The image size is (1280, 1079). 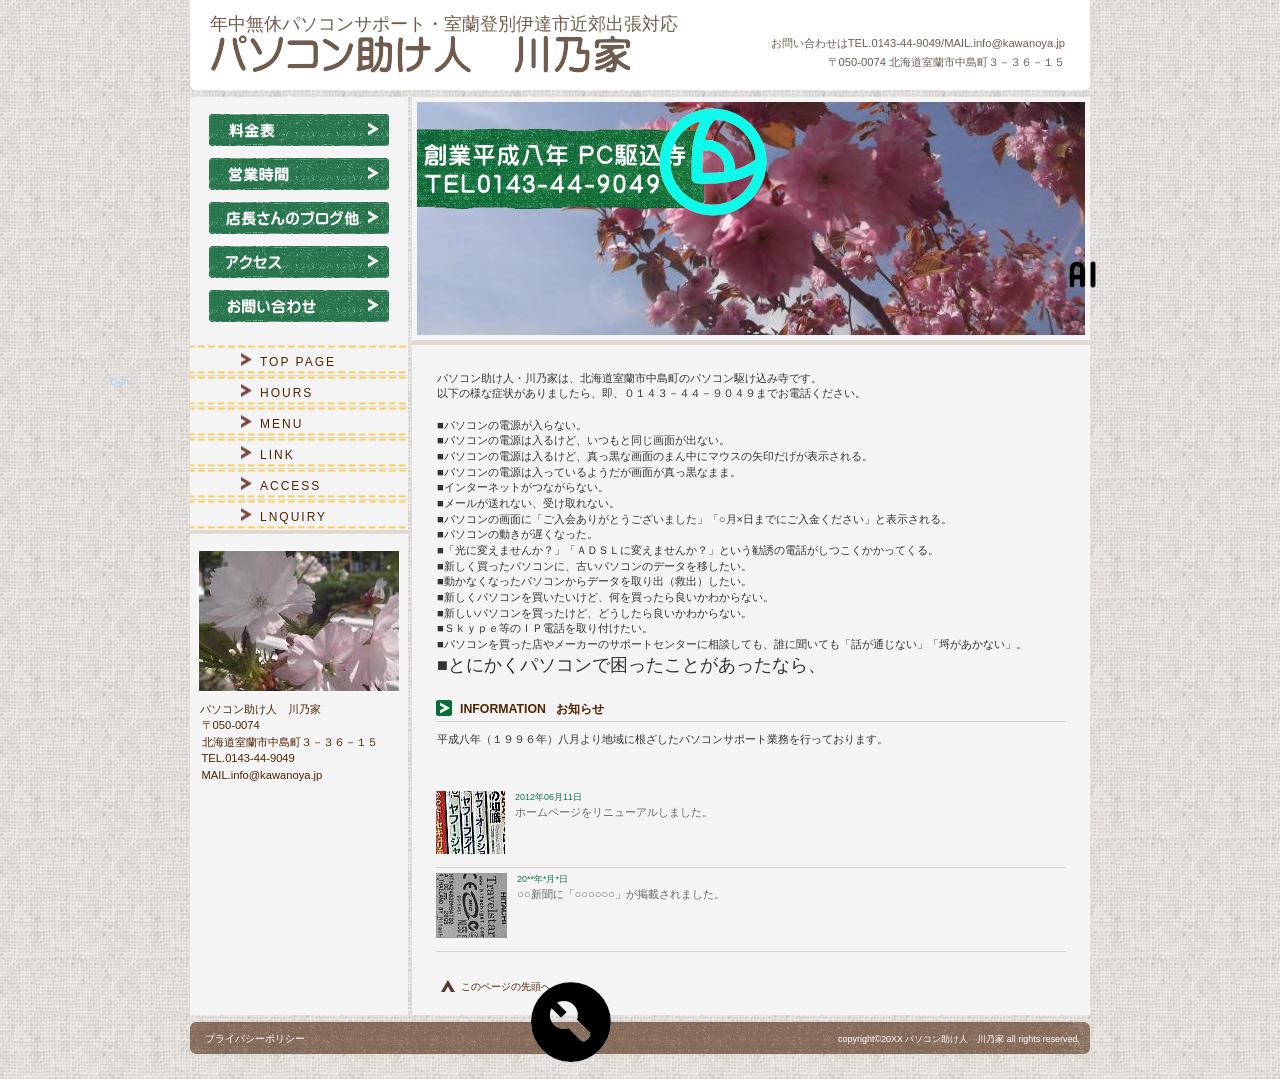 I want to click on copy or share a link, so click(x=118, y=382).